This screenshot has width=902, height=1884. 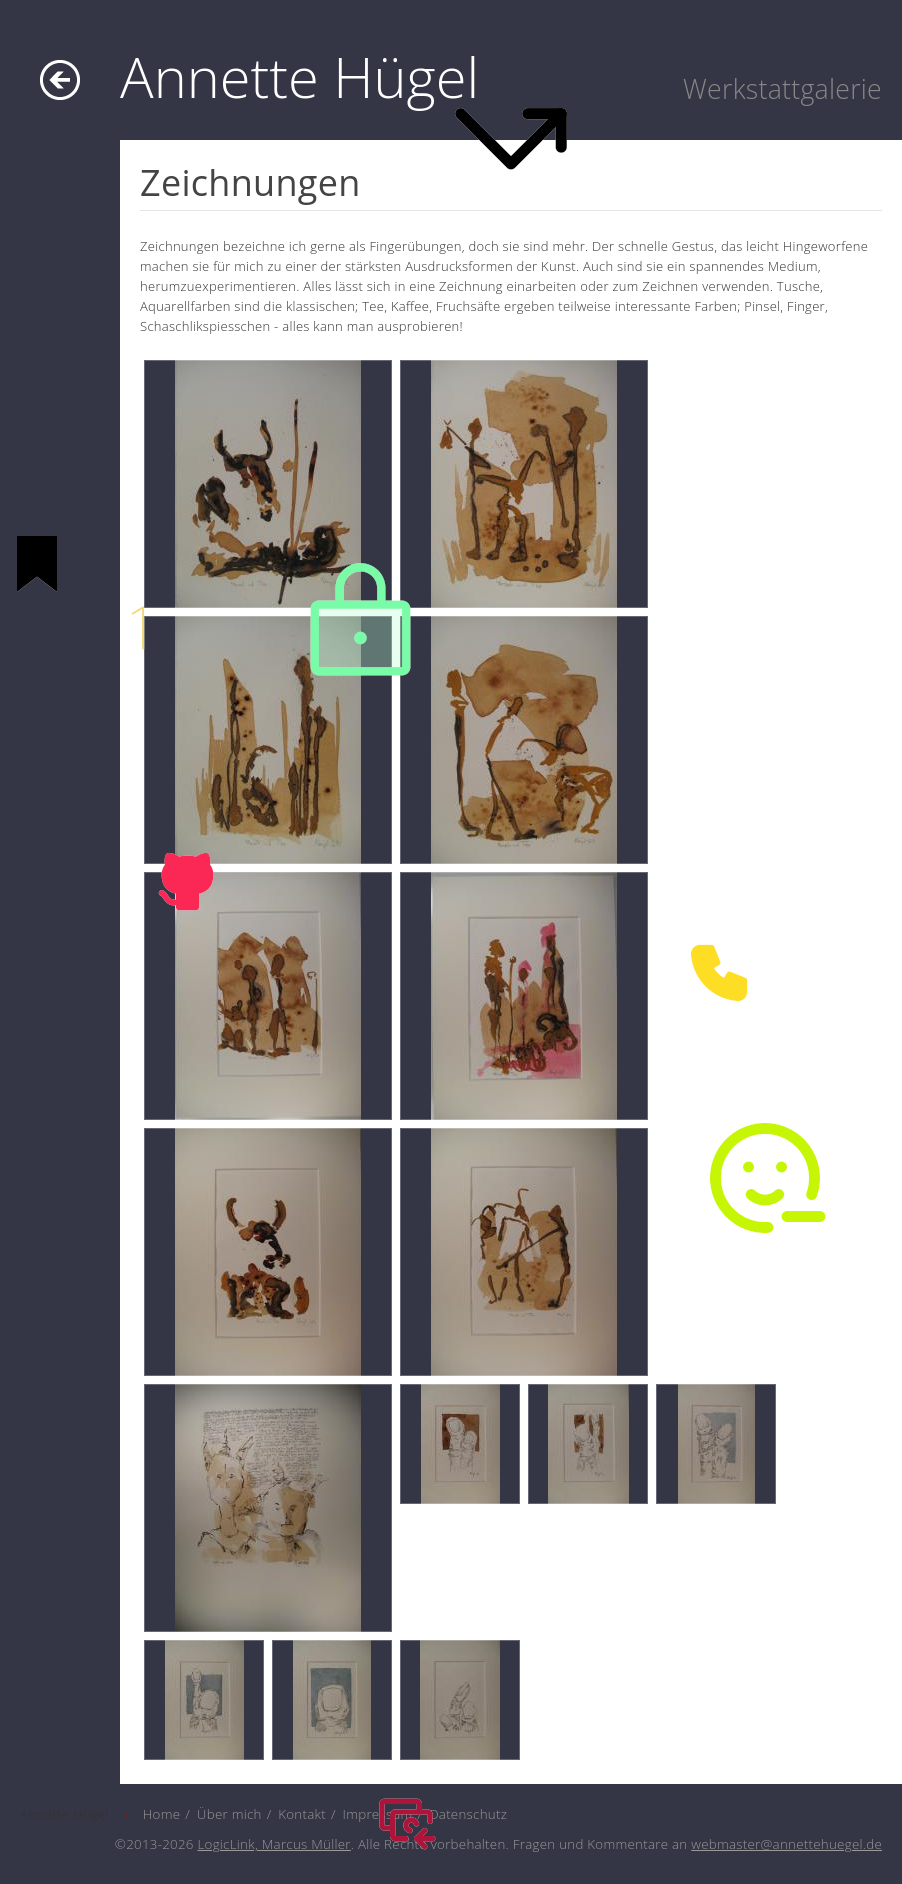 What do you see at coordinates (360, 625) in the screenshot?
I see `lock or secure this item` at bounding box center [360, 625].